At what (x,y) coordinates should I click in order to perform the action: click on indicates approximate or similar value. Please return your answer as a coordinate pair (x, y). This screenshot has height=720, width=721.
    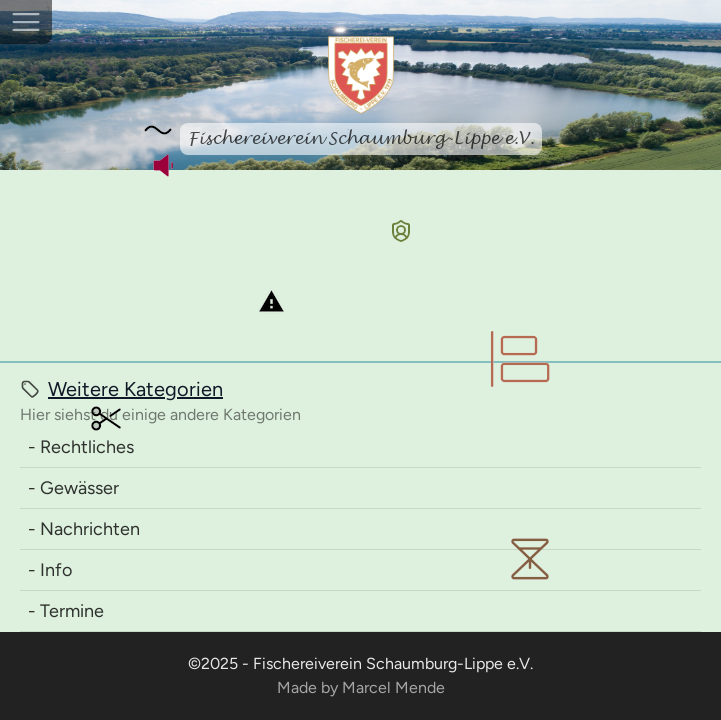
    Looking at the image, I should click on (158, 130).